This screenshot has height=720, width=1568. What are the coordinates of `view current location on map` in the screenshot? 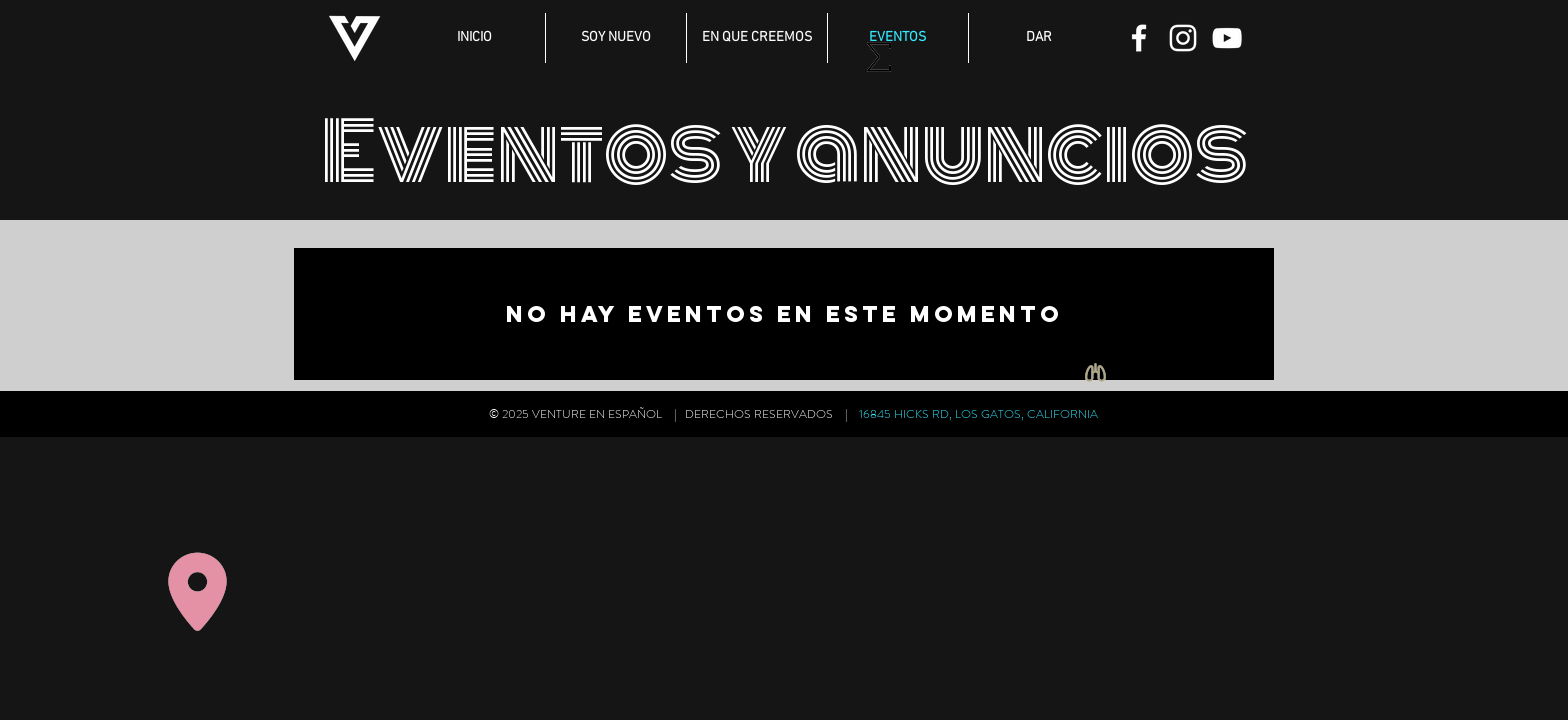 It's located at (197, 591).